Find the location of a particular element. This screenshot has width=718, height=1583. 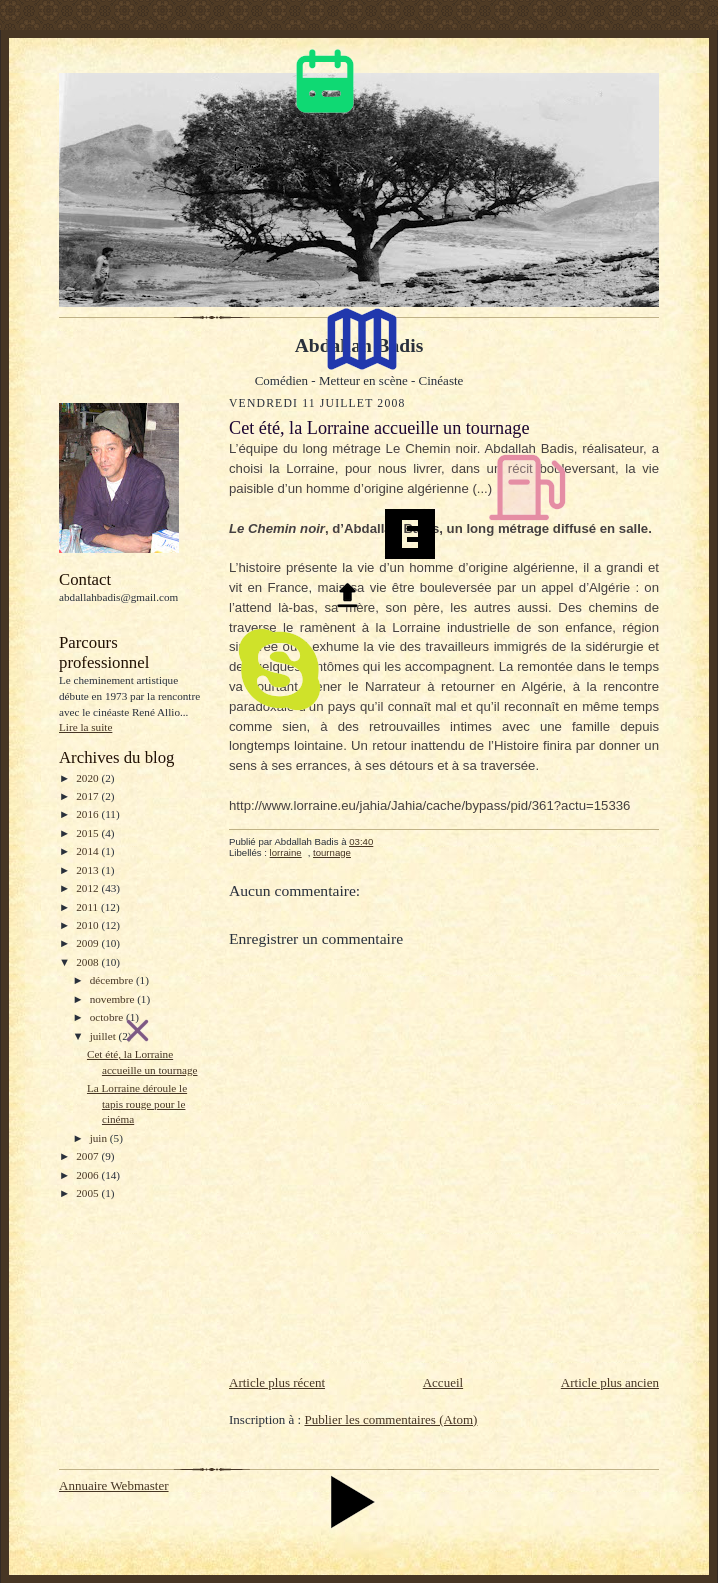

upload a file from your device is located at coordinates (347, 595).